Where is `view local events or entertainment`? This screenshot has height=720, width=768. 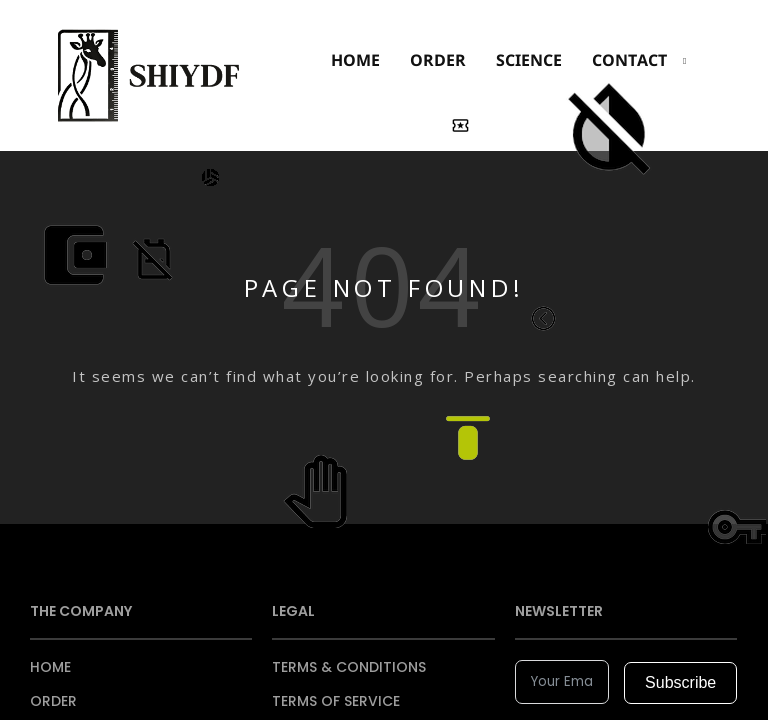
view local events or entertainment is located at coordinates (460, 125).